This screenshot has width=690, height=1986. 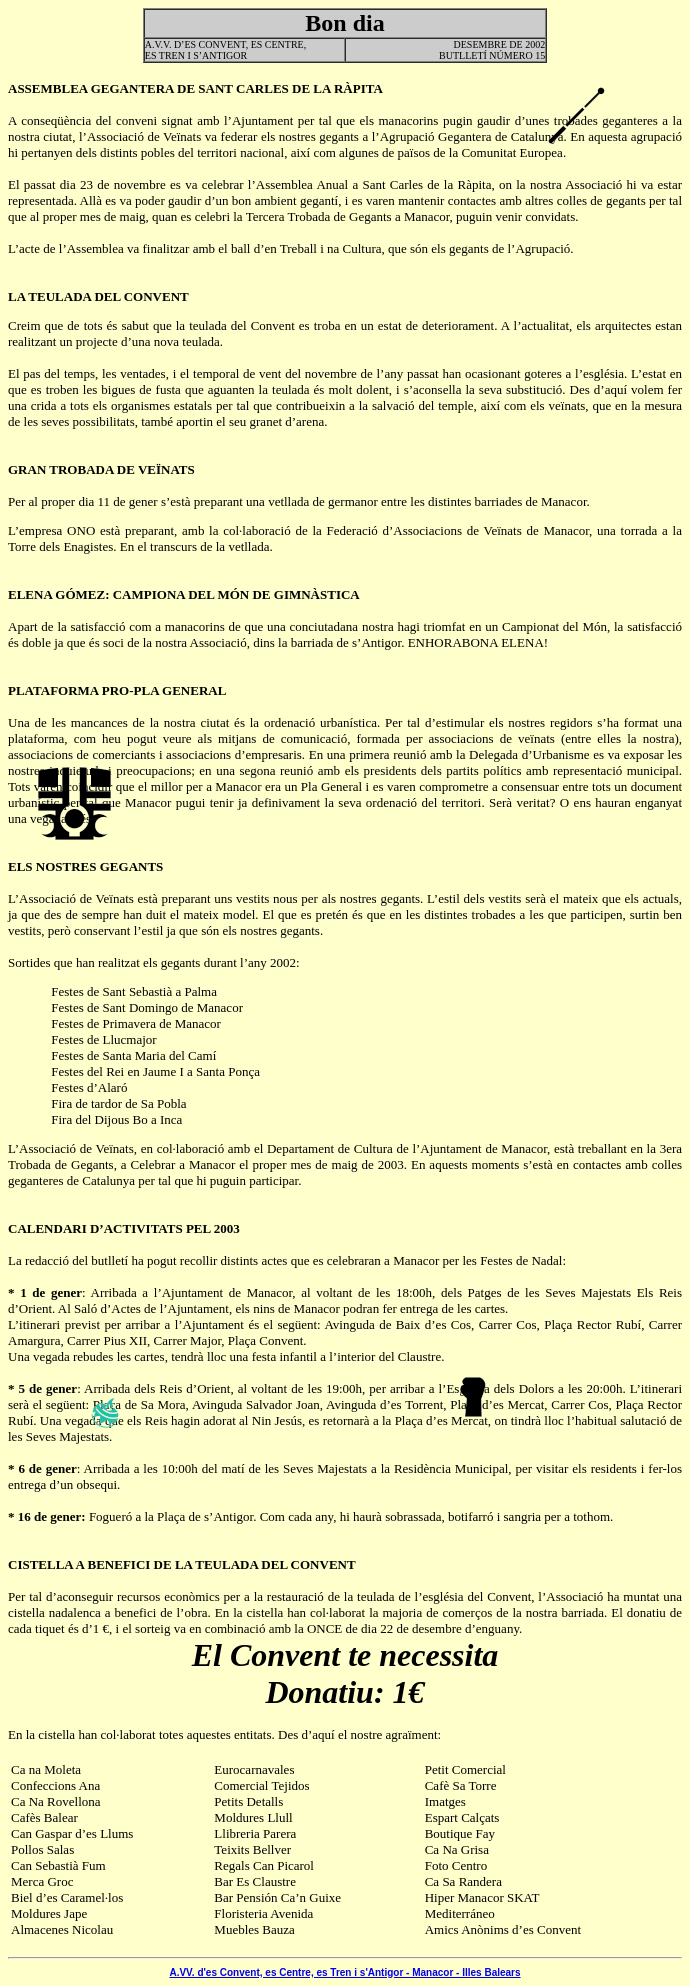 I want to click on indicates rebellion or protest theme, so click(x=473, y=1397).